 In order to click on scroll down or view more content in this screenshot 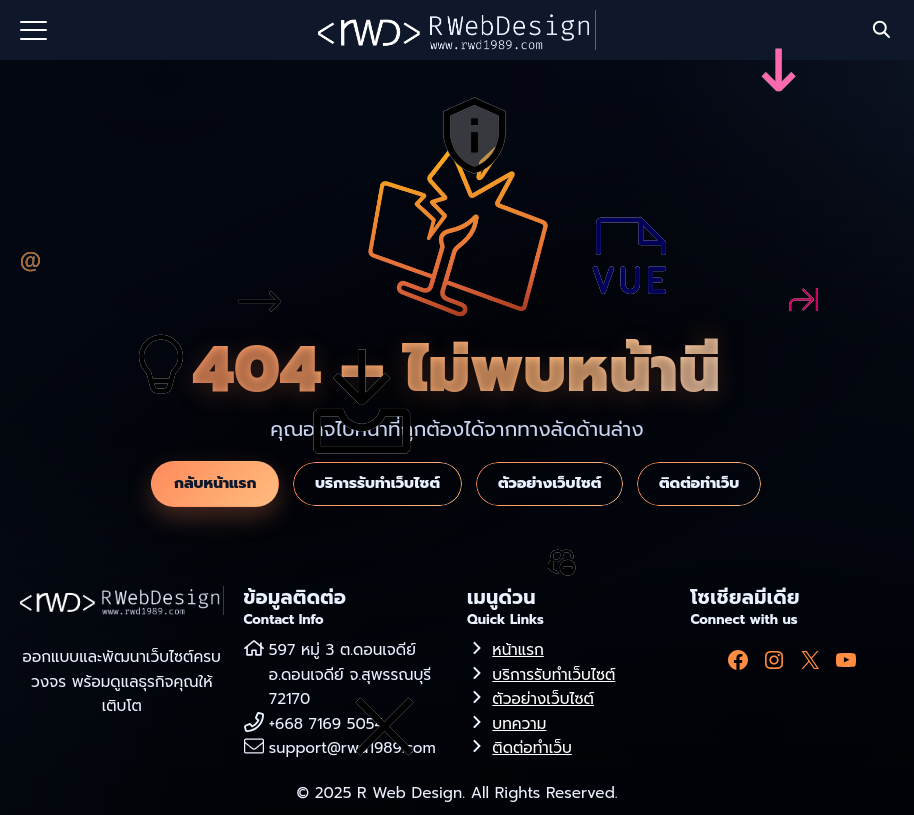, I will do `click(779, 72)`.